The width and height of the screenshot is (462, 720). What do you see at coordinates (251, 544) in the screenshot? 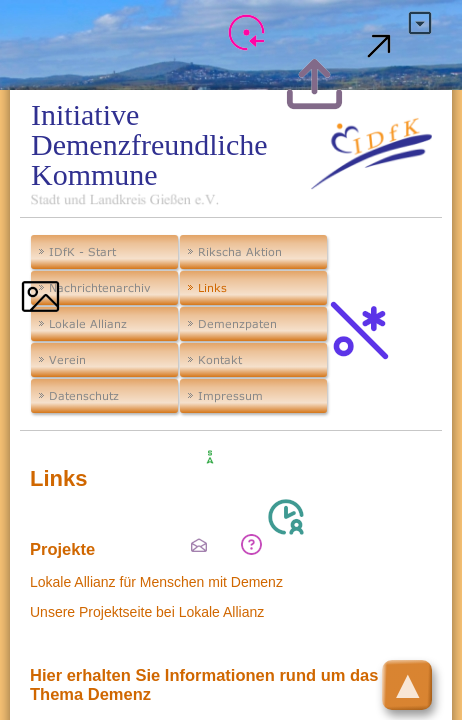
I see `access help or support` at bounding box center [251, 544].